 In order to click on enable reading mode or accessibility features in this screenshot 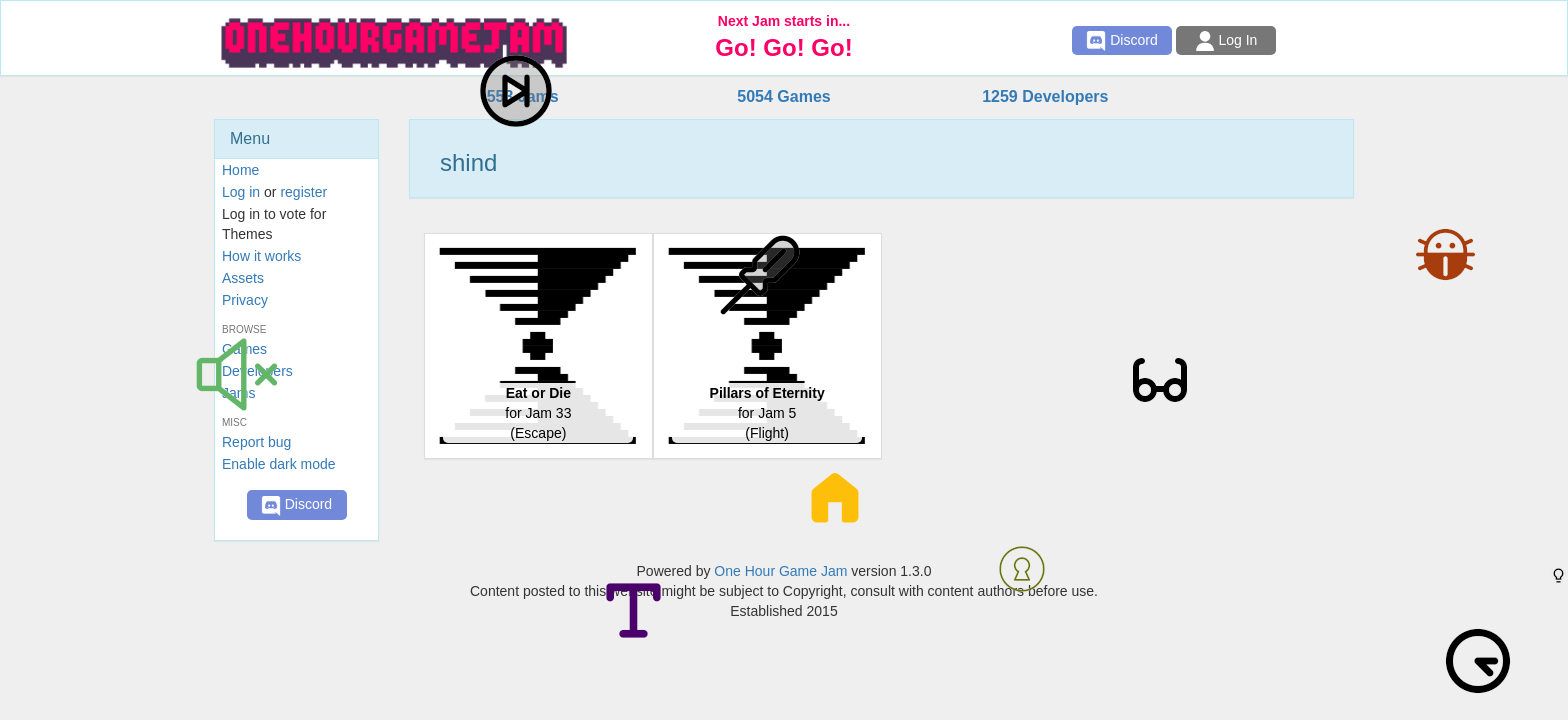, I will do `click(1160, 381)`.